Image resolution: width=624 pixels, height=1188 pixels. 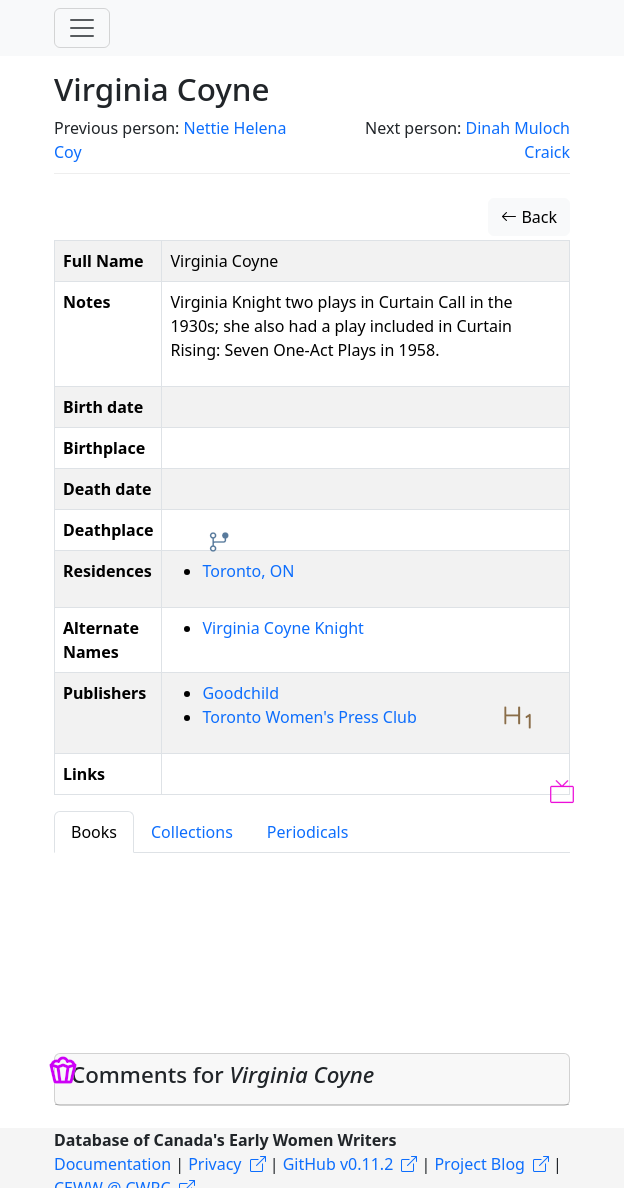 What do you see at coordinates (517, 717) in the screenshot?
I see `format text as heading level 1` at bounding box center [517, 717].